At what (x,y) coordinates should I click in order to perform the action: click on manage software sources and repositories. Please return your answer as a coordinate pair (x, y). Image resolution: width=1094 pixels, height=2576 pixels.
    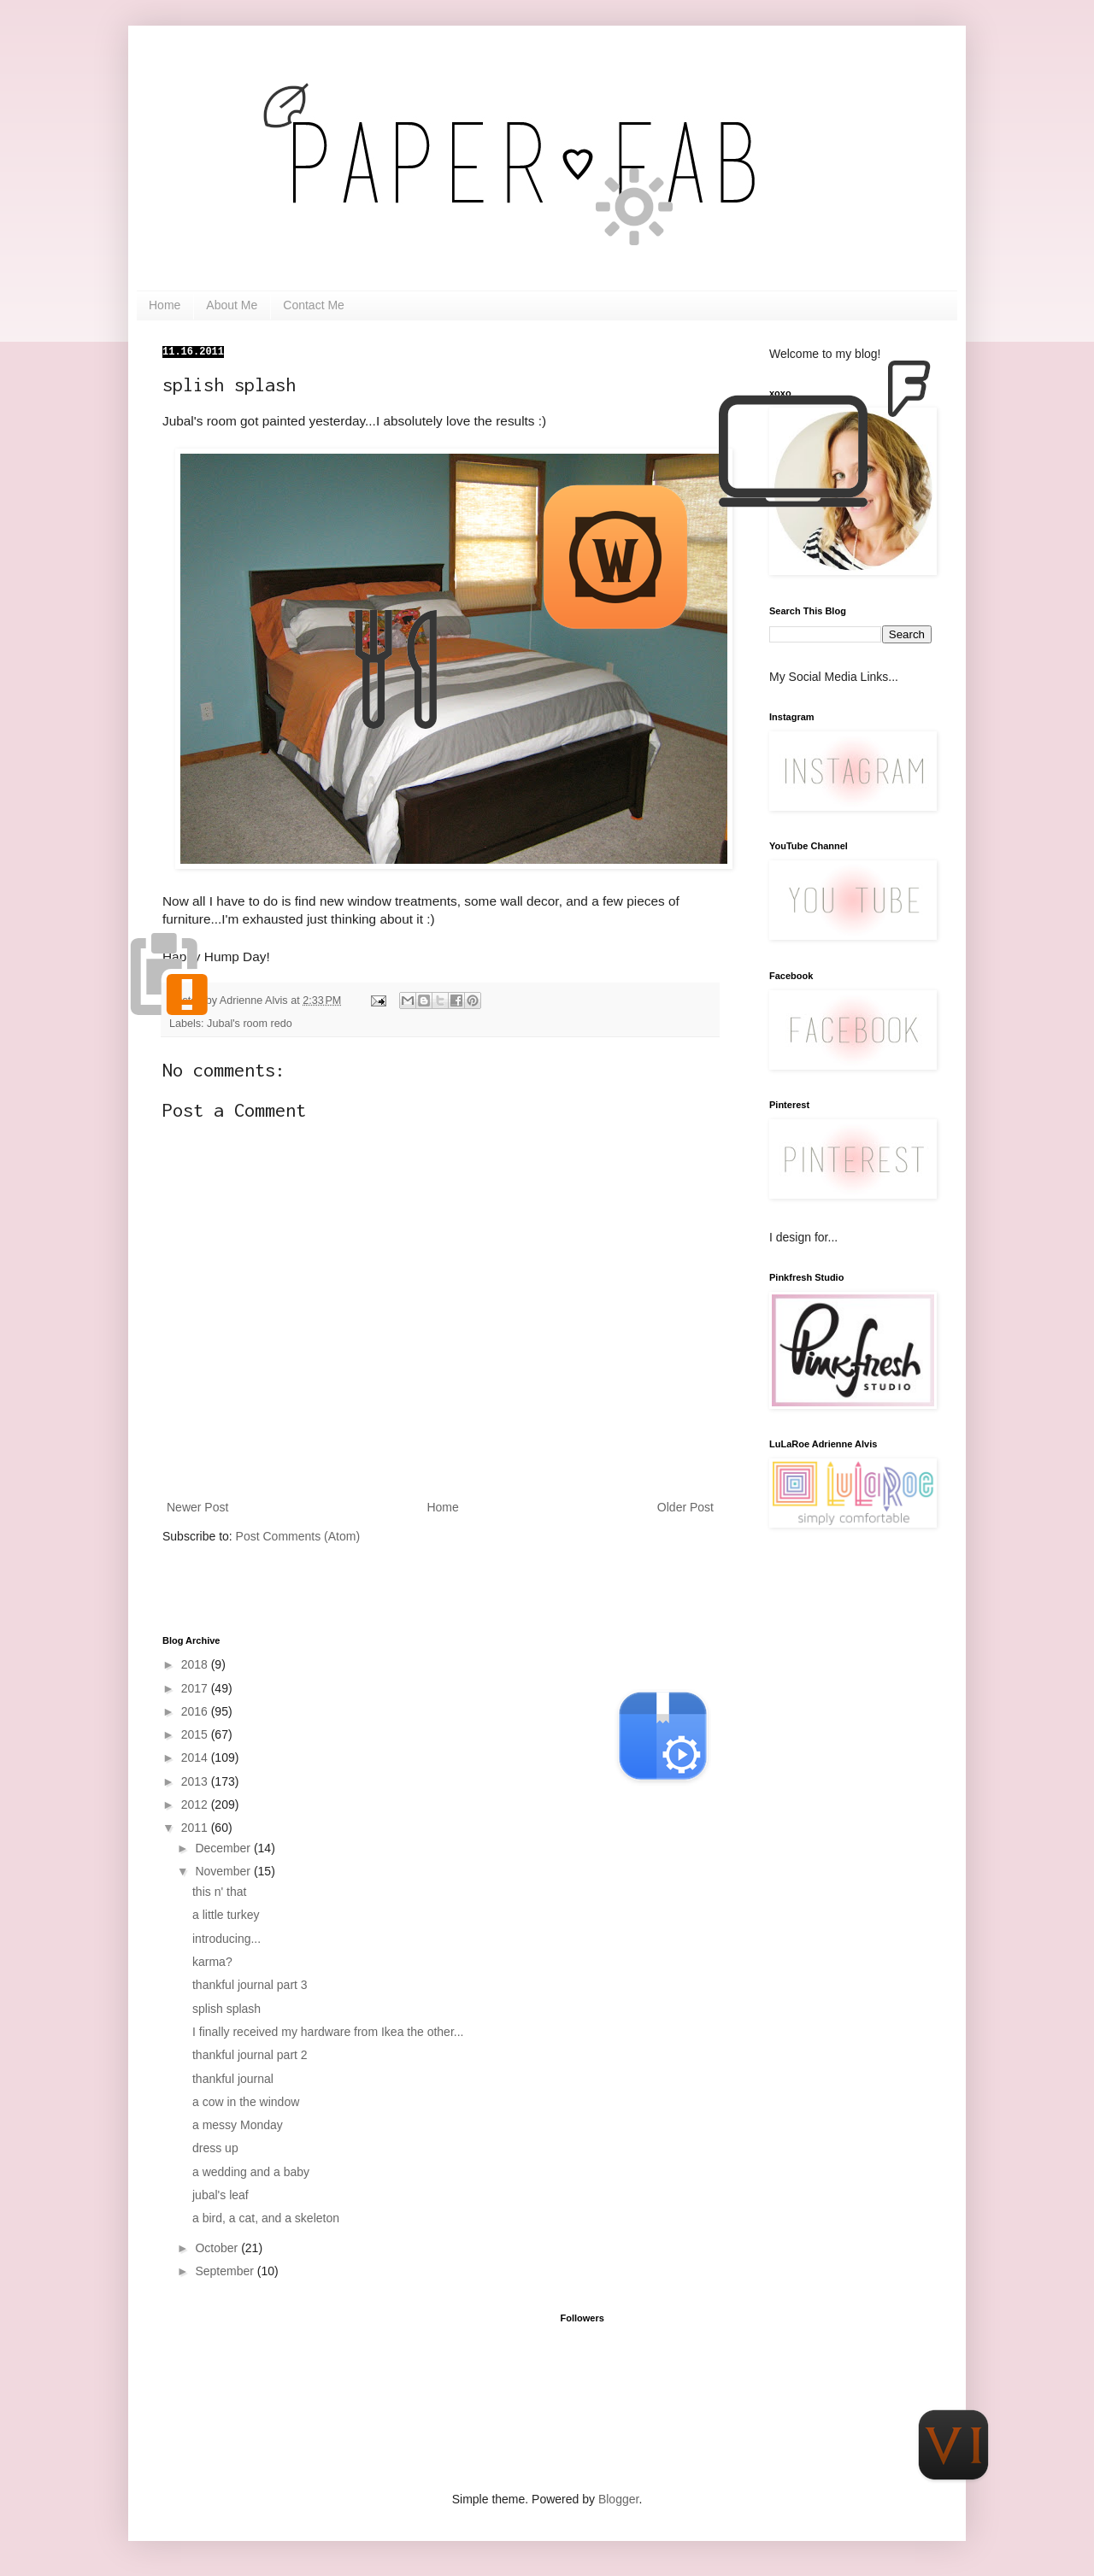
    Looking at the image, I should click on (662, 1737).